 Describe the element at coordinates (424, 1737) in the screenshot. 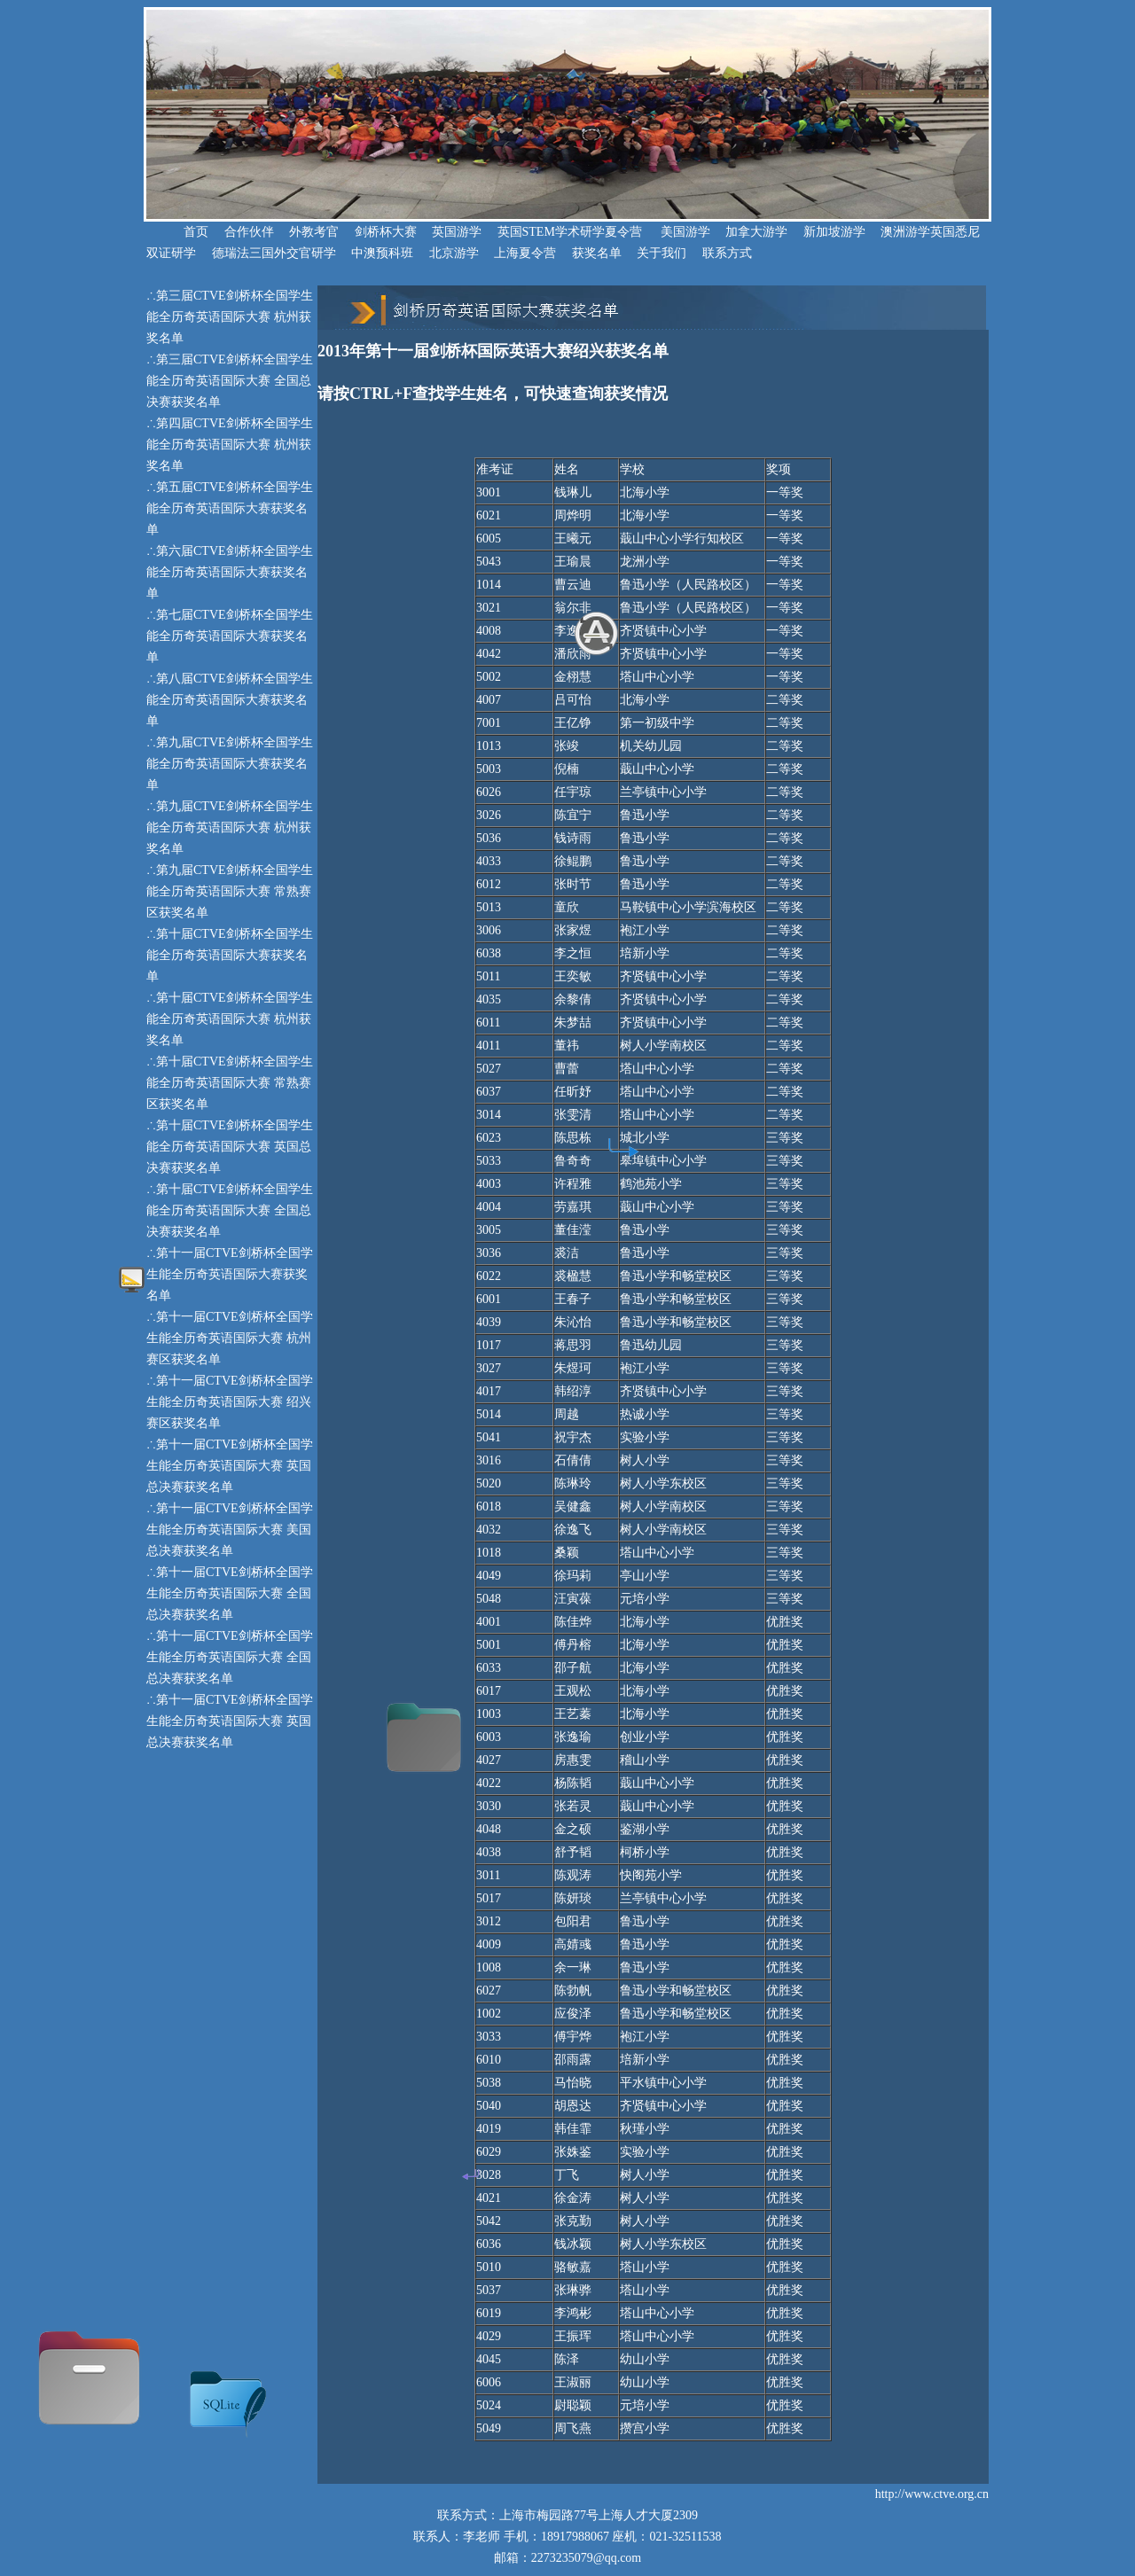

I see `open folder to view contents` at that location.